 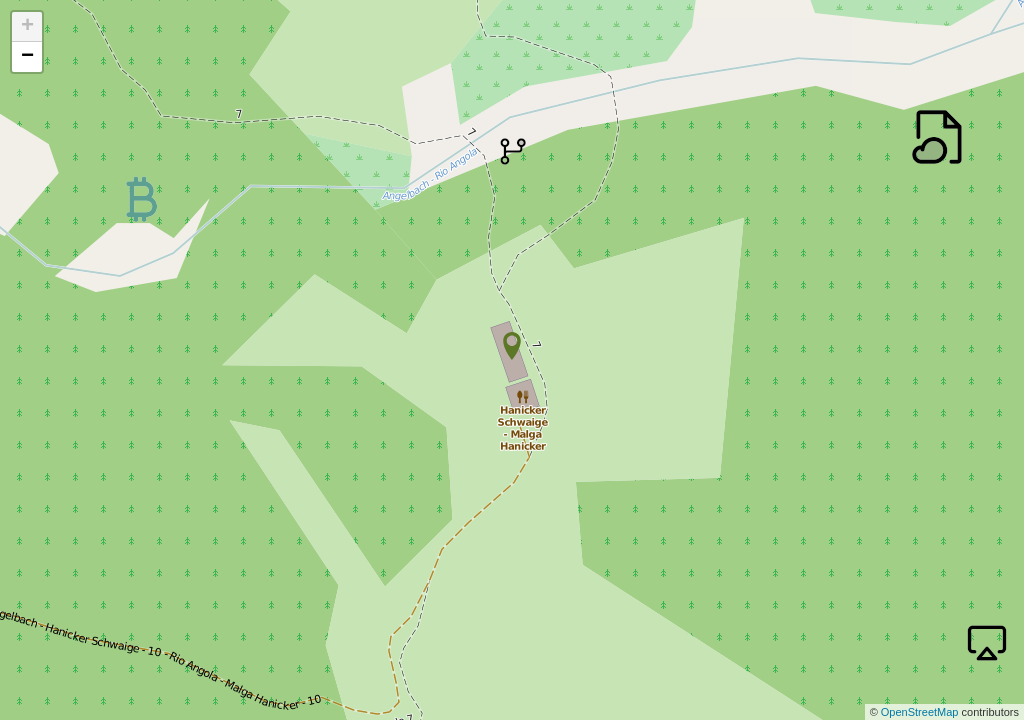 I want to click on access cloud-stored files, so click(x=939, y=137).